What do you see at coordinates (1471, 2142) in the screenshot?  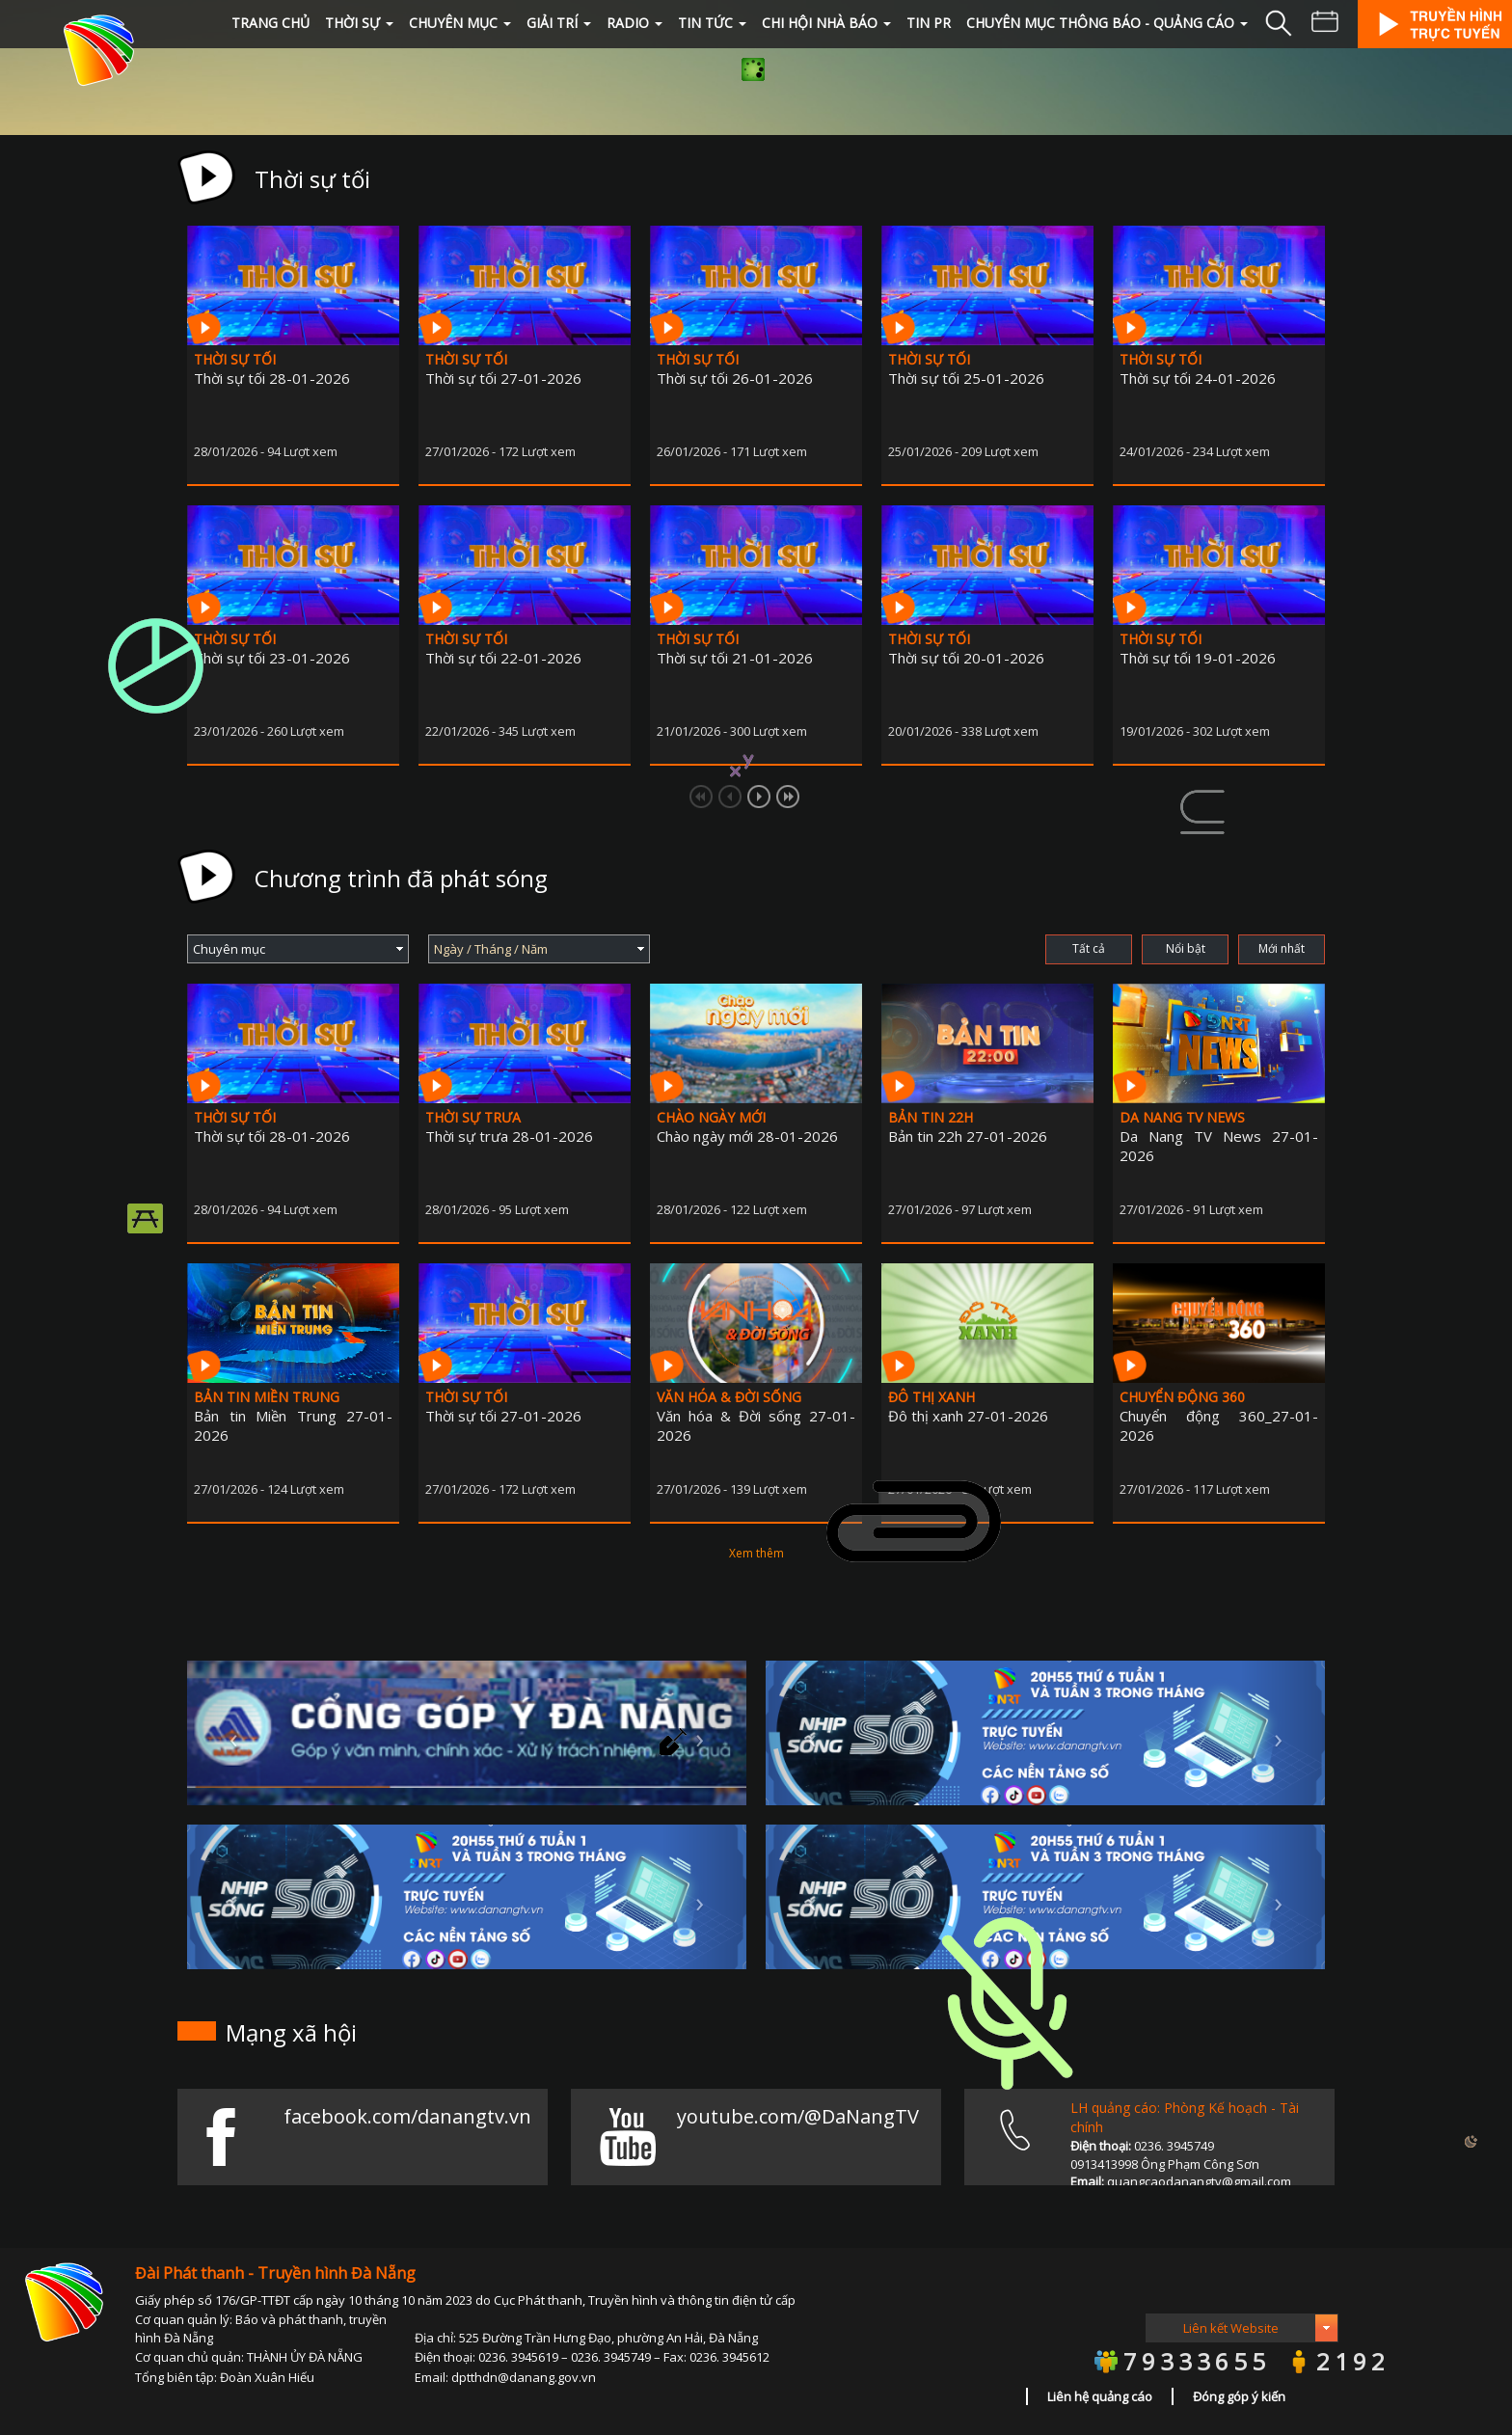 I see `toggle dark mode or night theme` at bounding box center [1471, 2142].